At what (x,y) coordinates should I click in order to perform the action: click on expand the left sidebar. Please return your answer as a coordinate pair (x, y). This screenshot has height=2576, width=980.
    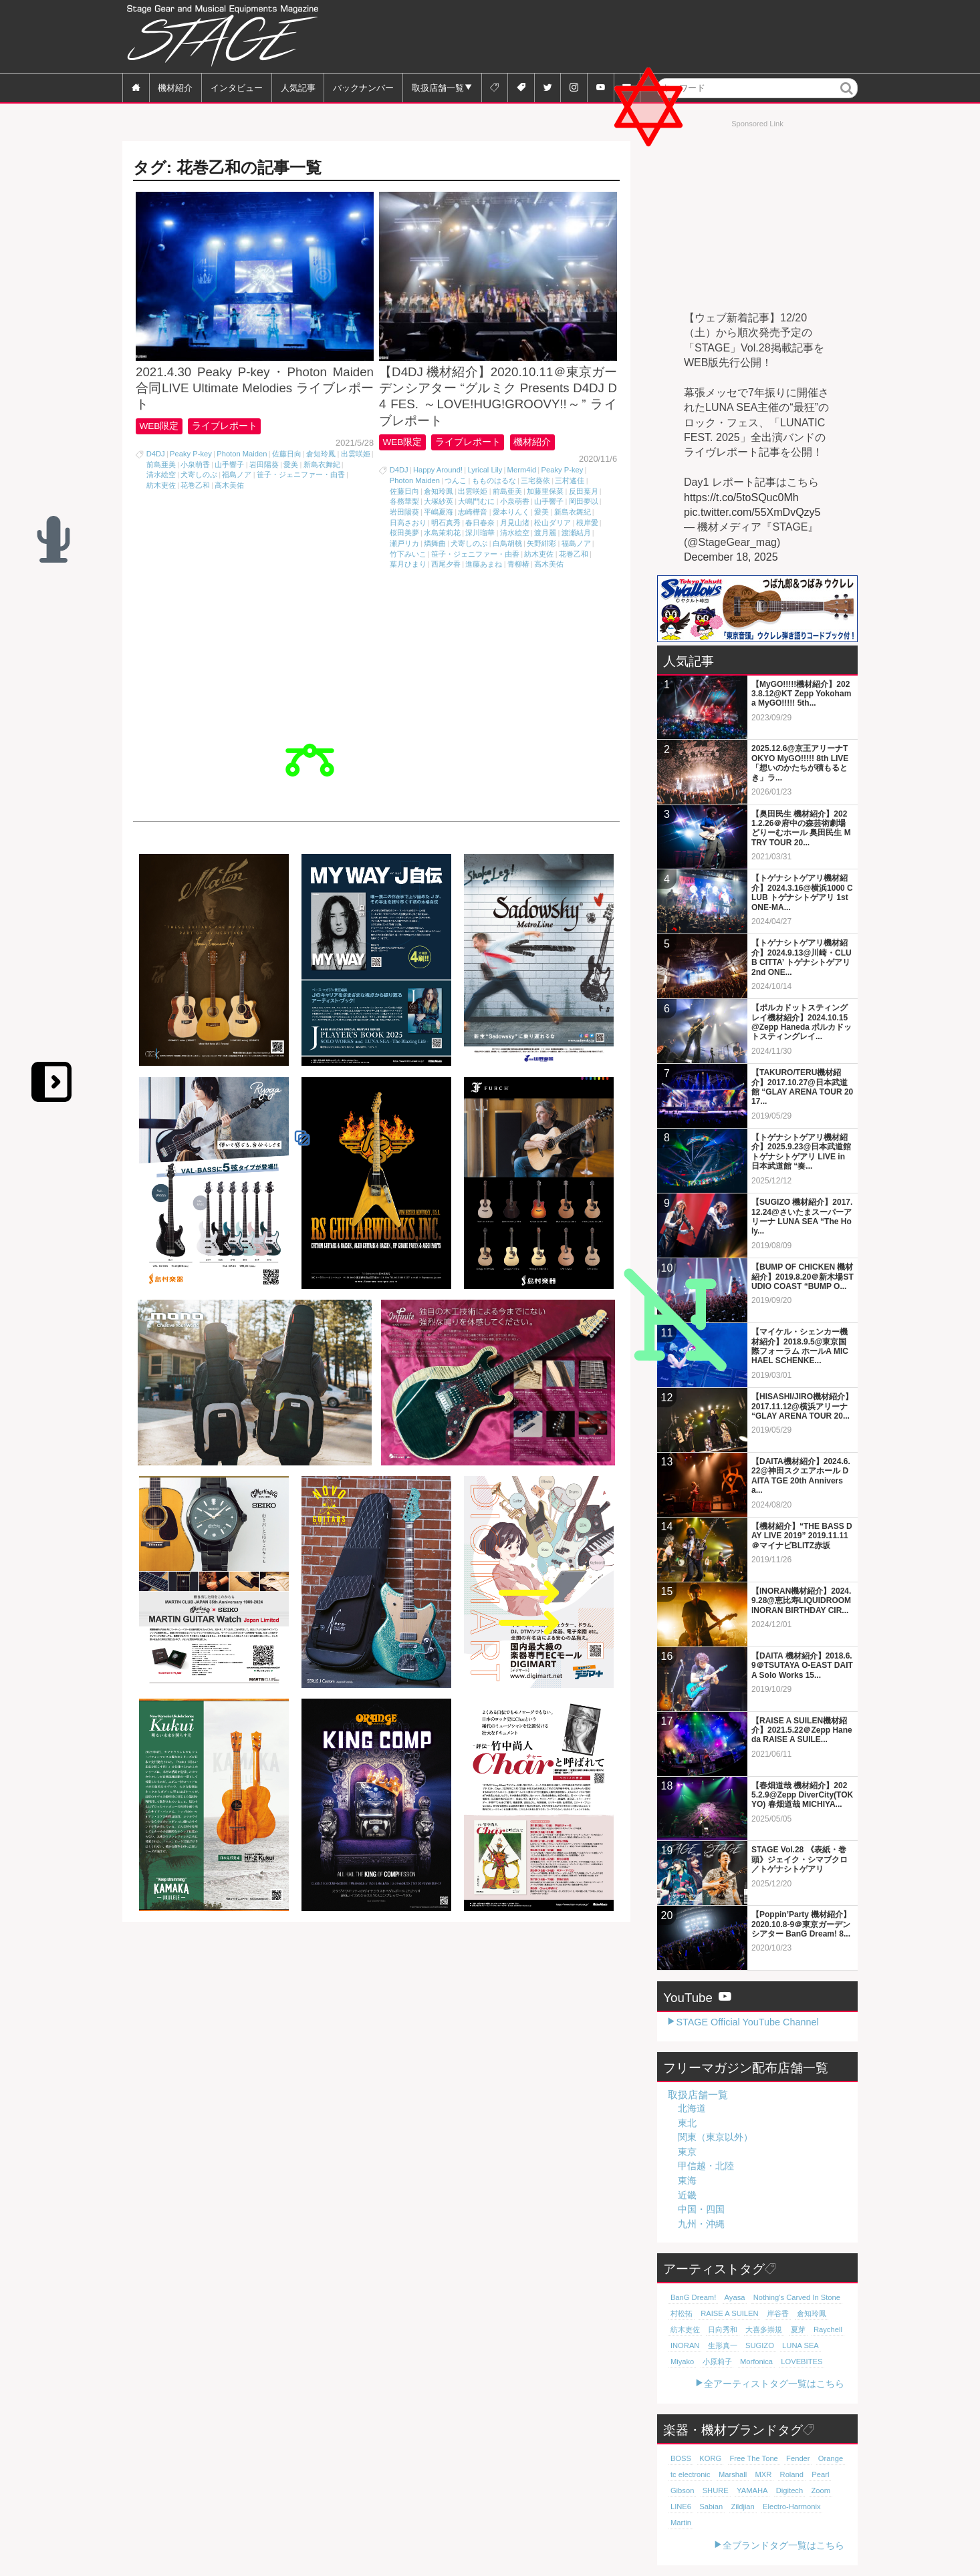
    Looking at the image, I should click on (51, 1082).